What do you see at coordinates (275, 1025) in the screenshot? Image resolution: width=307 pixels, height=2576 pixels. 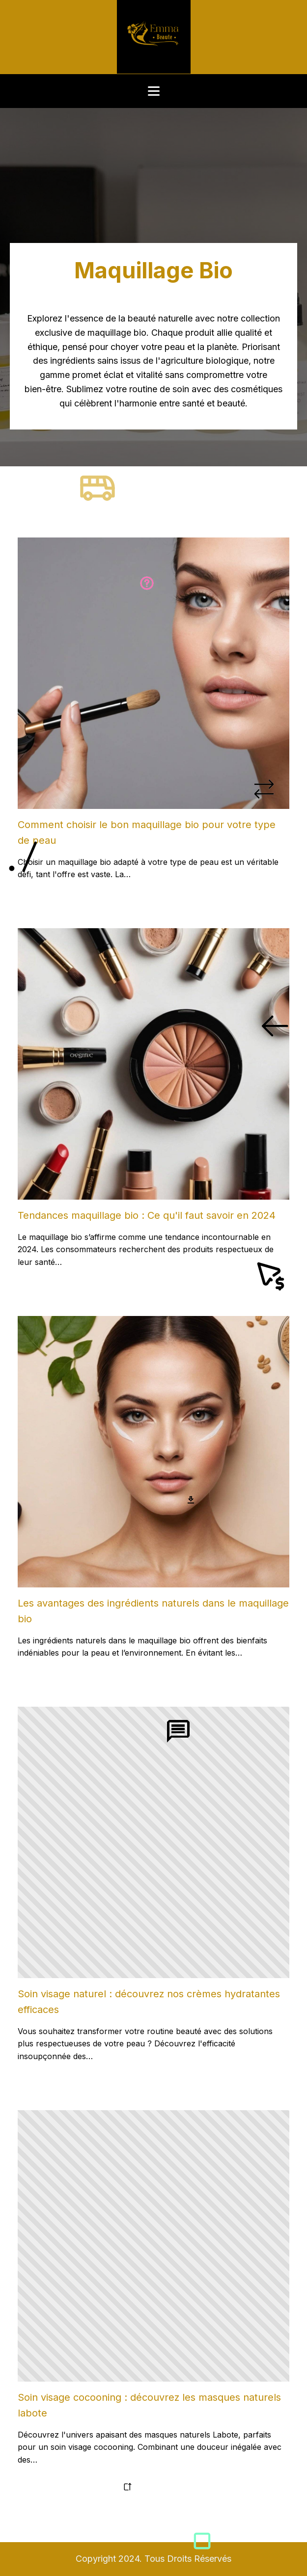 I see `go back to the previous page` at bounding box center [275, 1025].